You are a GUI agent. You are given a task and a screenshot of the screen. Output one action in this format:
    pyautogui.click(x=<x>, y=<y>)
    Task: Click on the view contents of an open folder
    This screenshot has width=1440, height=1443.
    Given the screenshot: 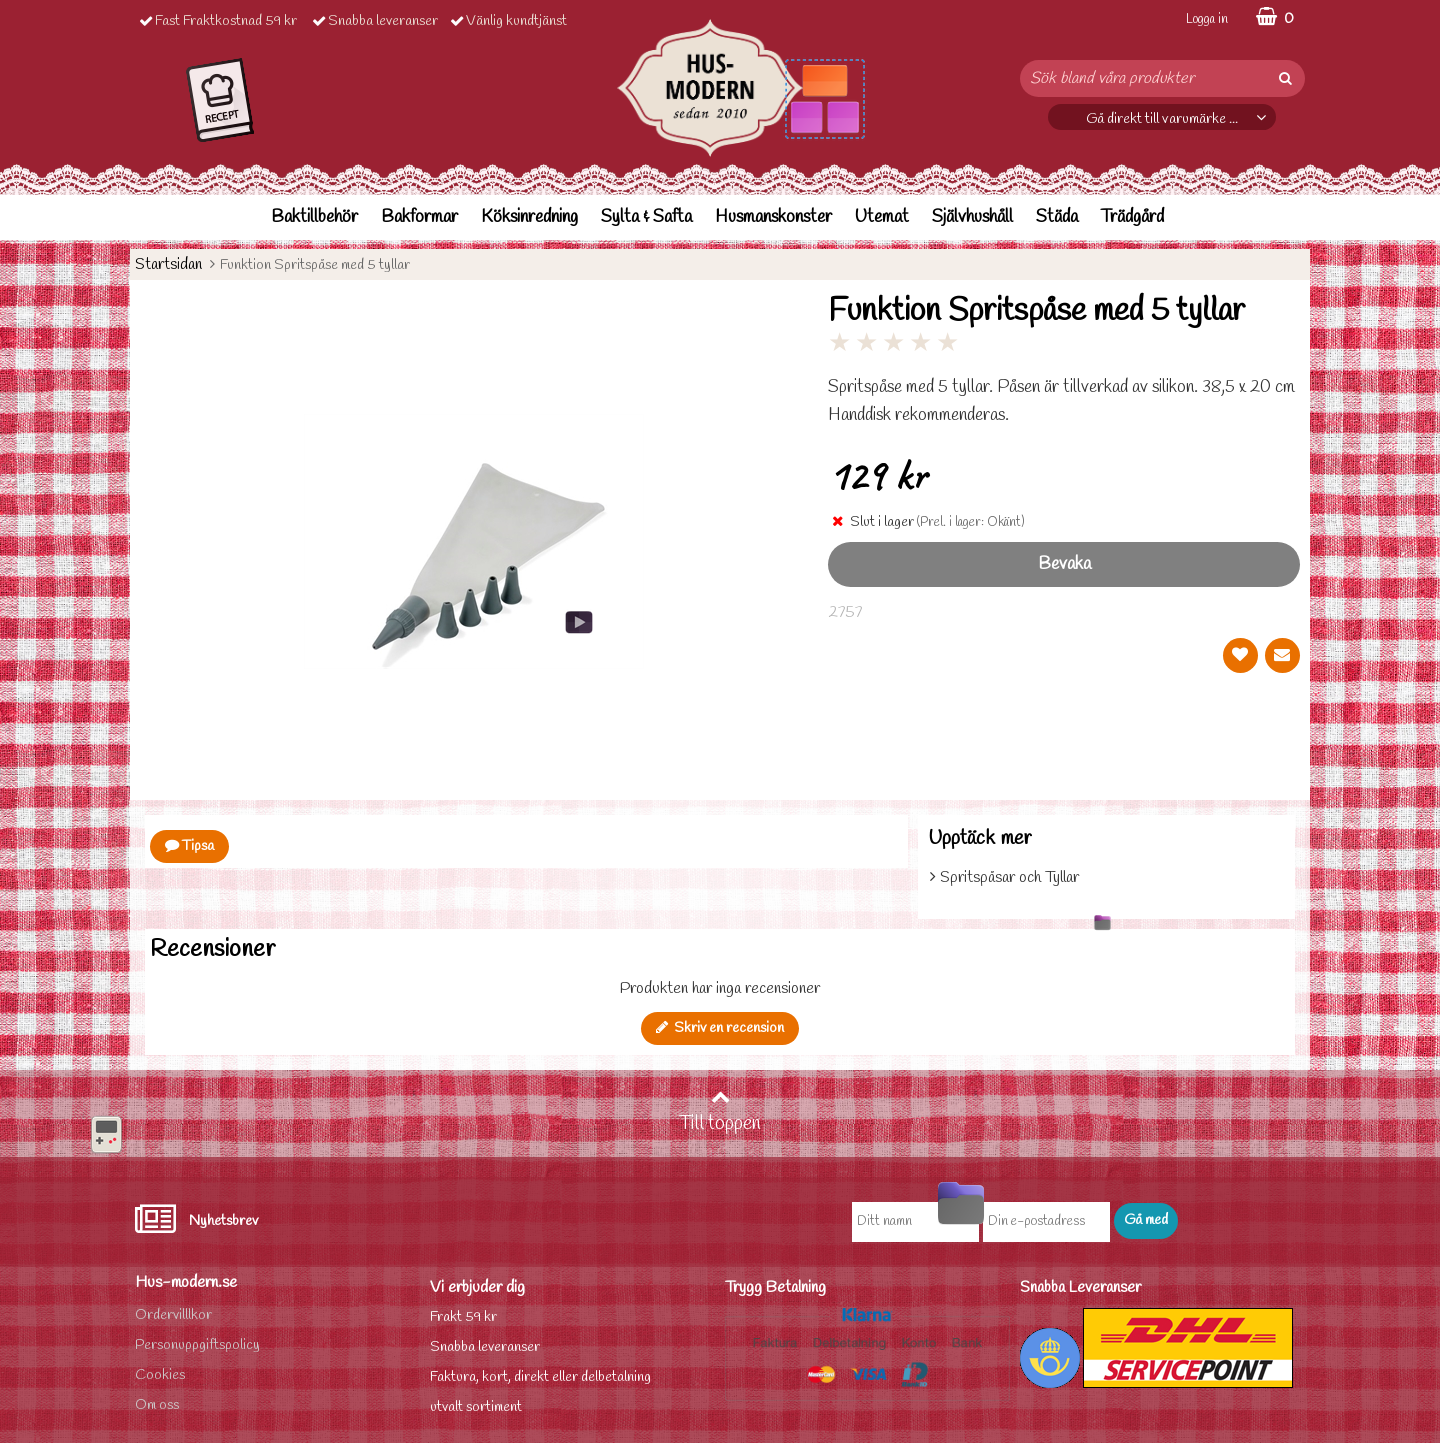 What is the action you would take?
    pyautogui.click(x=961, y=1203)
    